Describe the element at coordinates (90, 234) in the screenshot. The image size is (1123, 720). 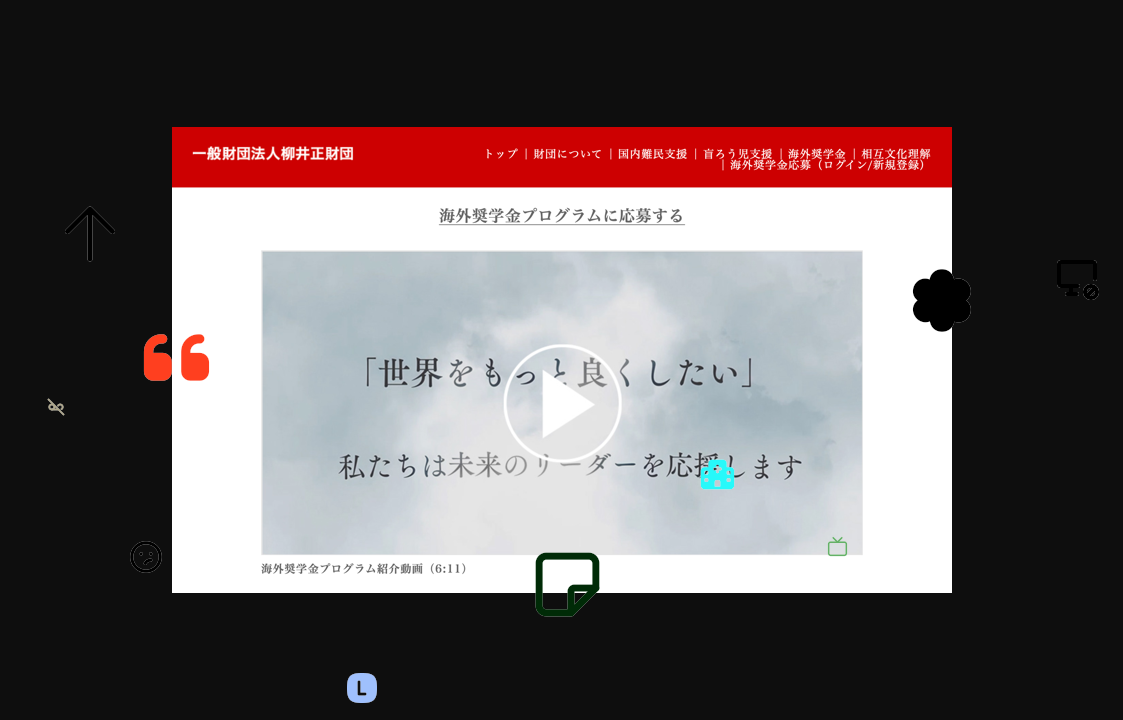
I see `move item up in a list` at that location.